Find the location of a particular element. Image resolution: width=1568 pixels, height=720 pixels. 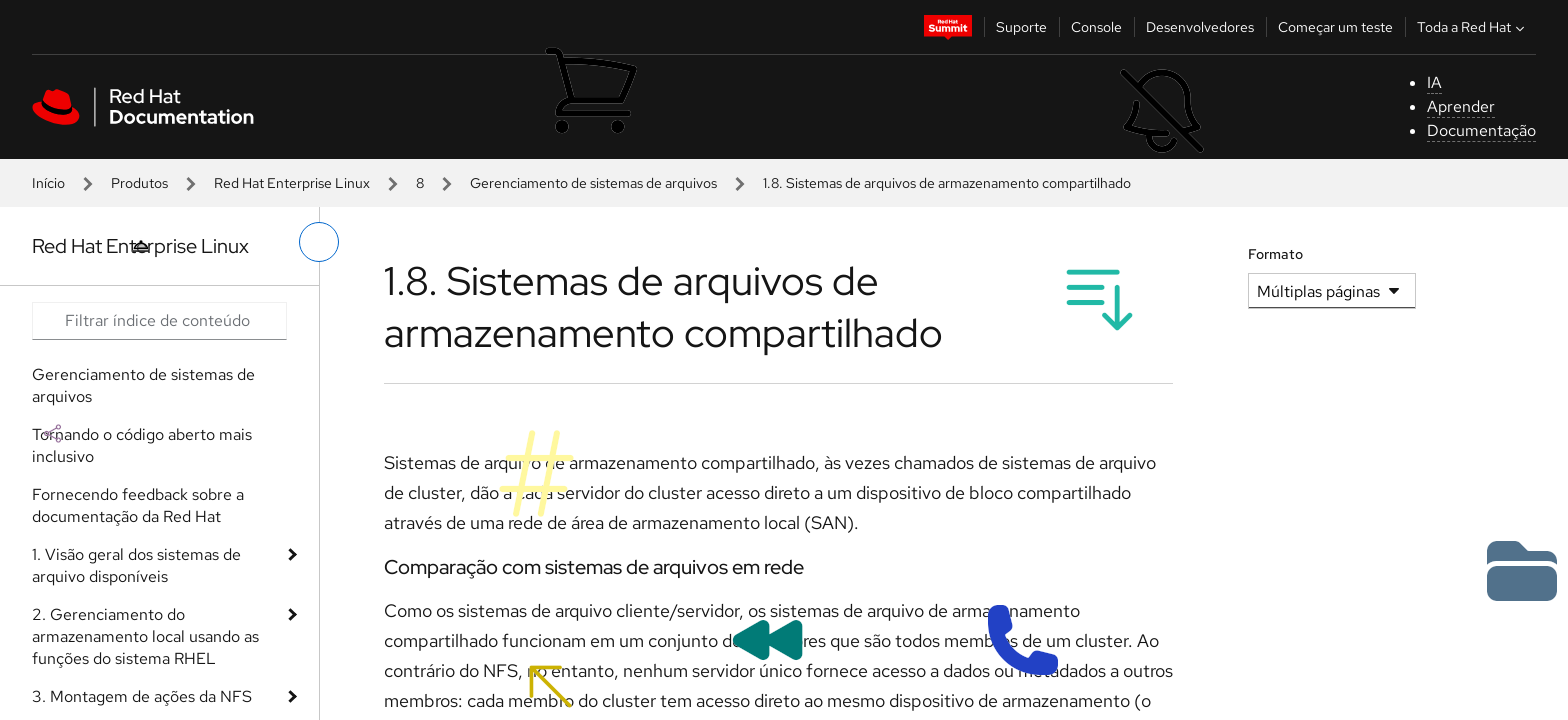

open folder to view files is located at coordinates (1522, 571).